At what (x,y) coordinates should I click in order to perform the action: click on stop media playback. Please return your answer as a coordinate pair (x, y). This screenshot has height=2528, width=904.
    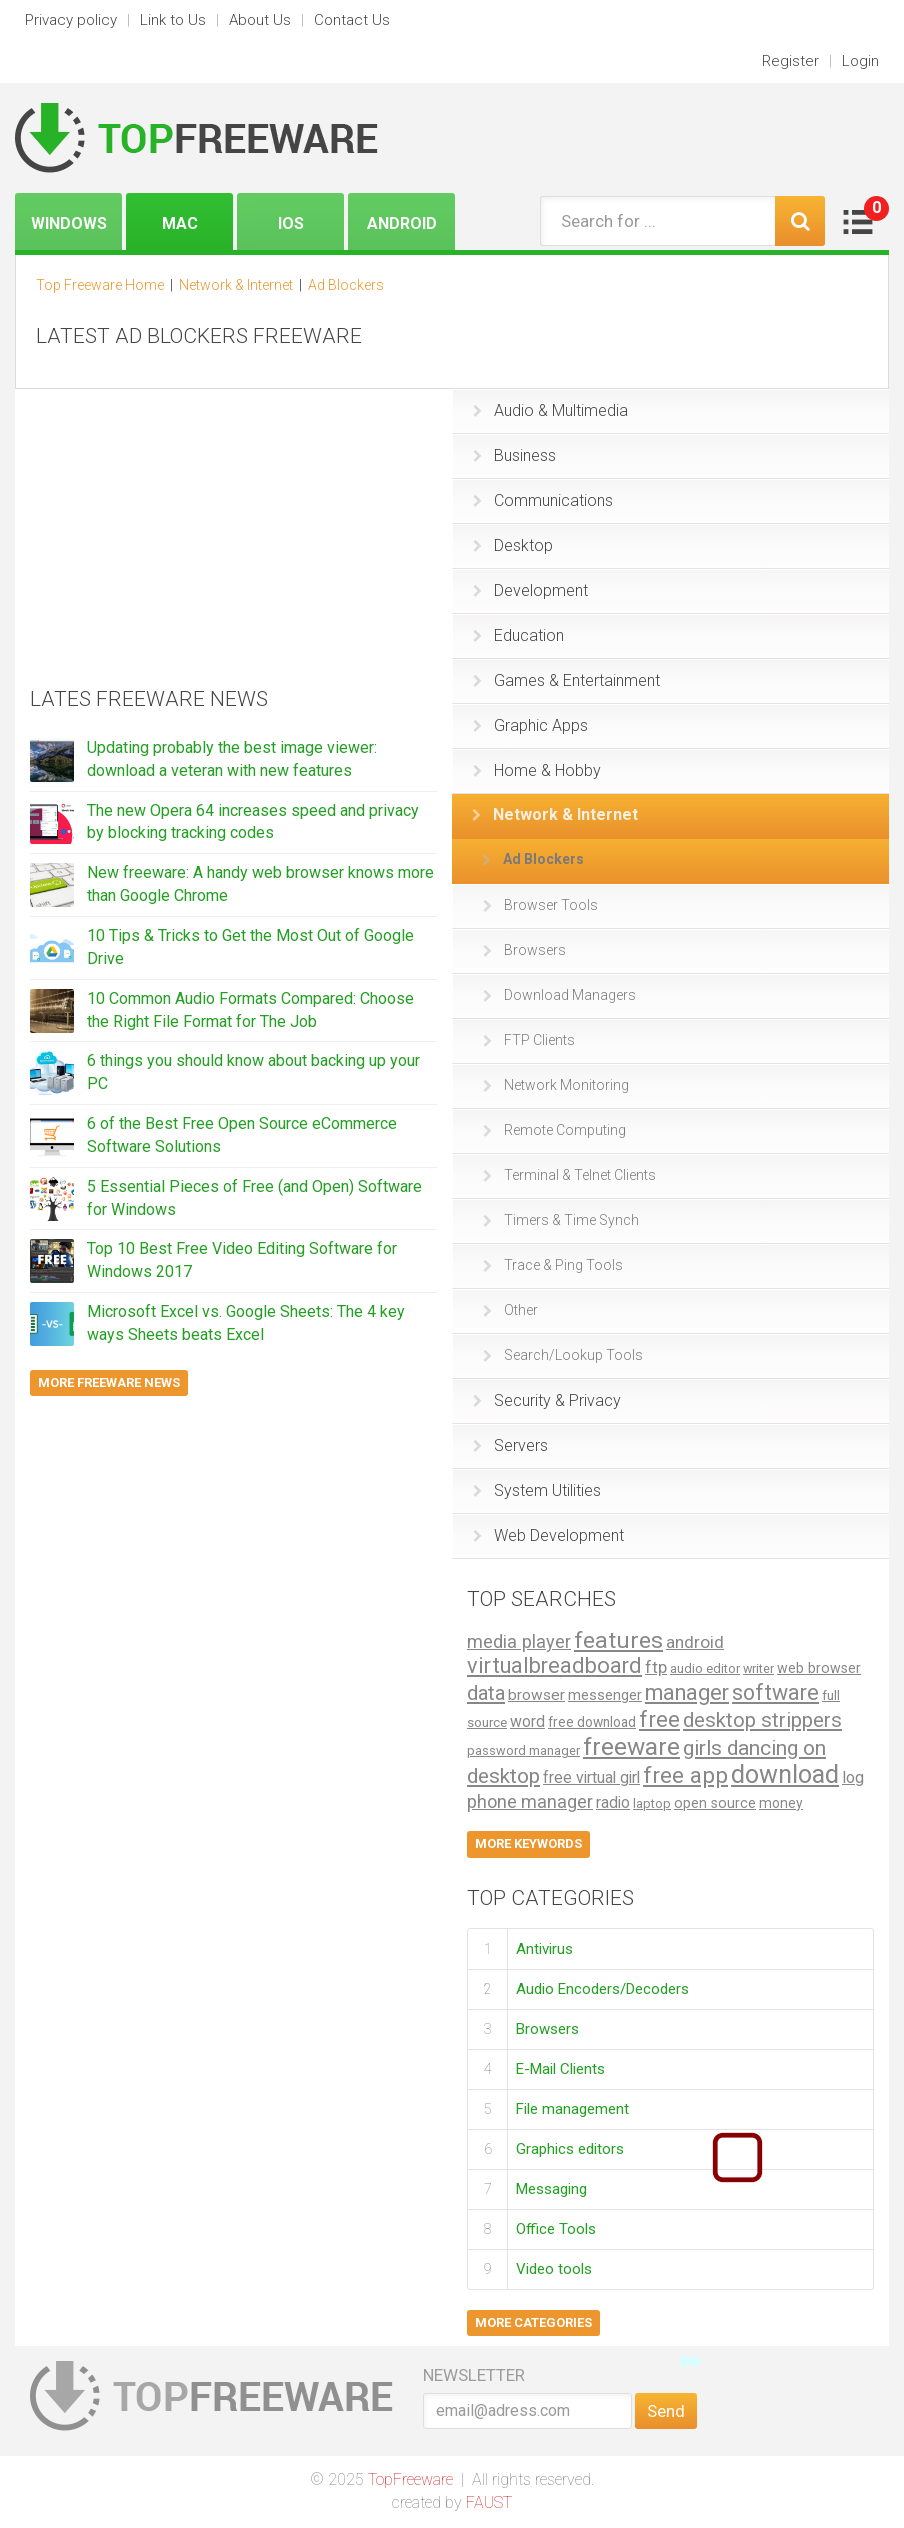
    Looking at the image, I should click on (737, 2157).